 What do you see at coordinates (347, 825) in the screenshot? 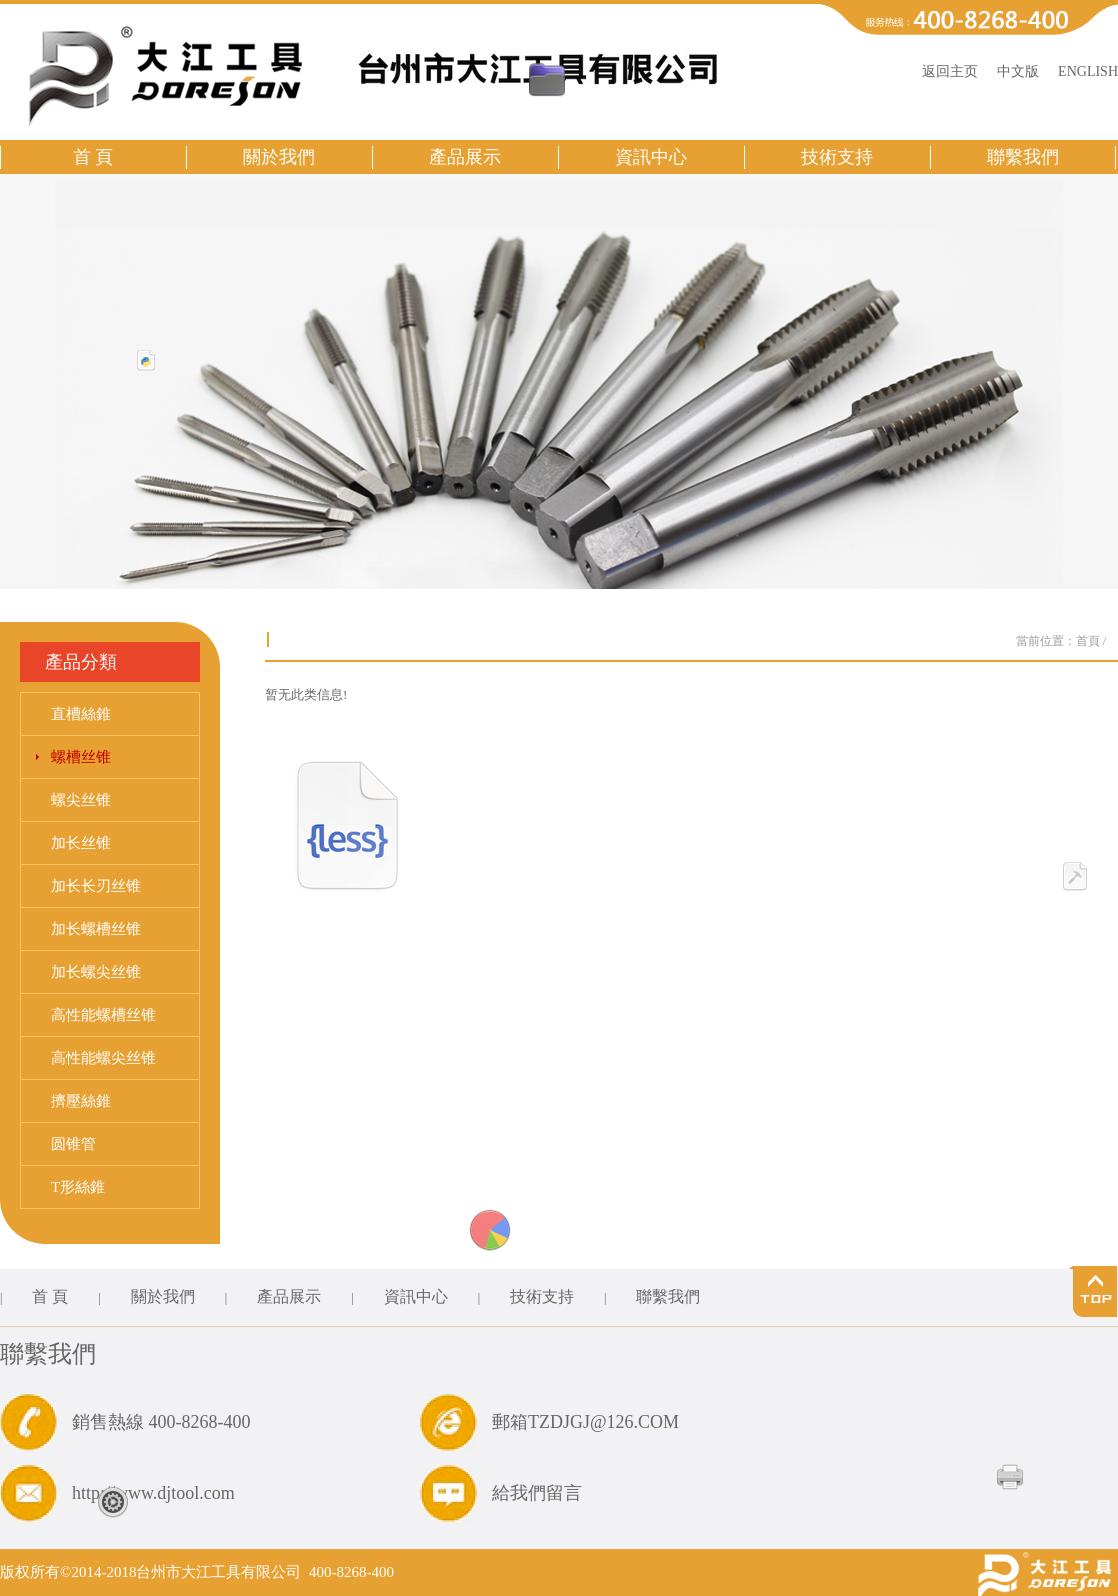
I see `a LESS stylesheet file` at bounding box center [347, 825].